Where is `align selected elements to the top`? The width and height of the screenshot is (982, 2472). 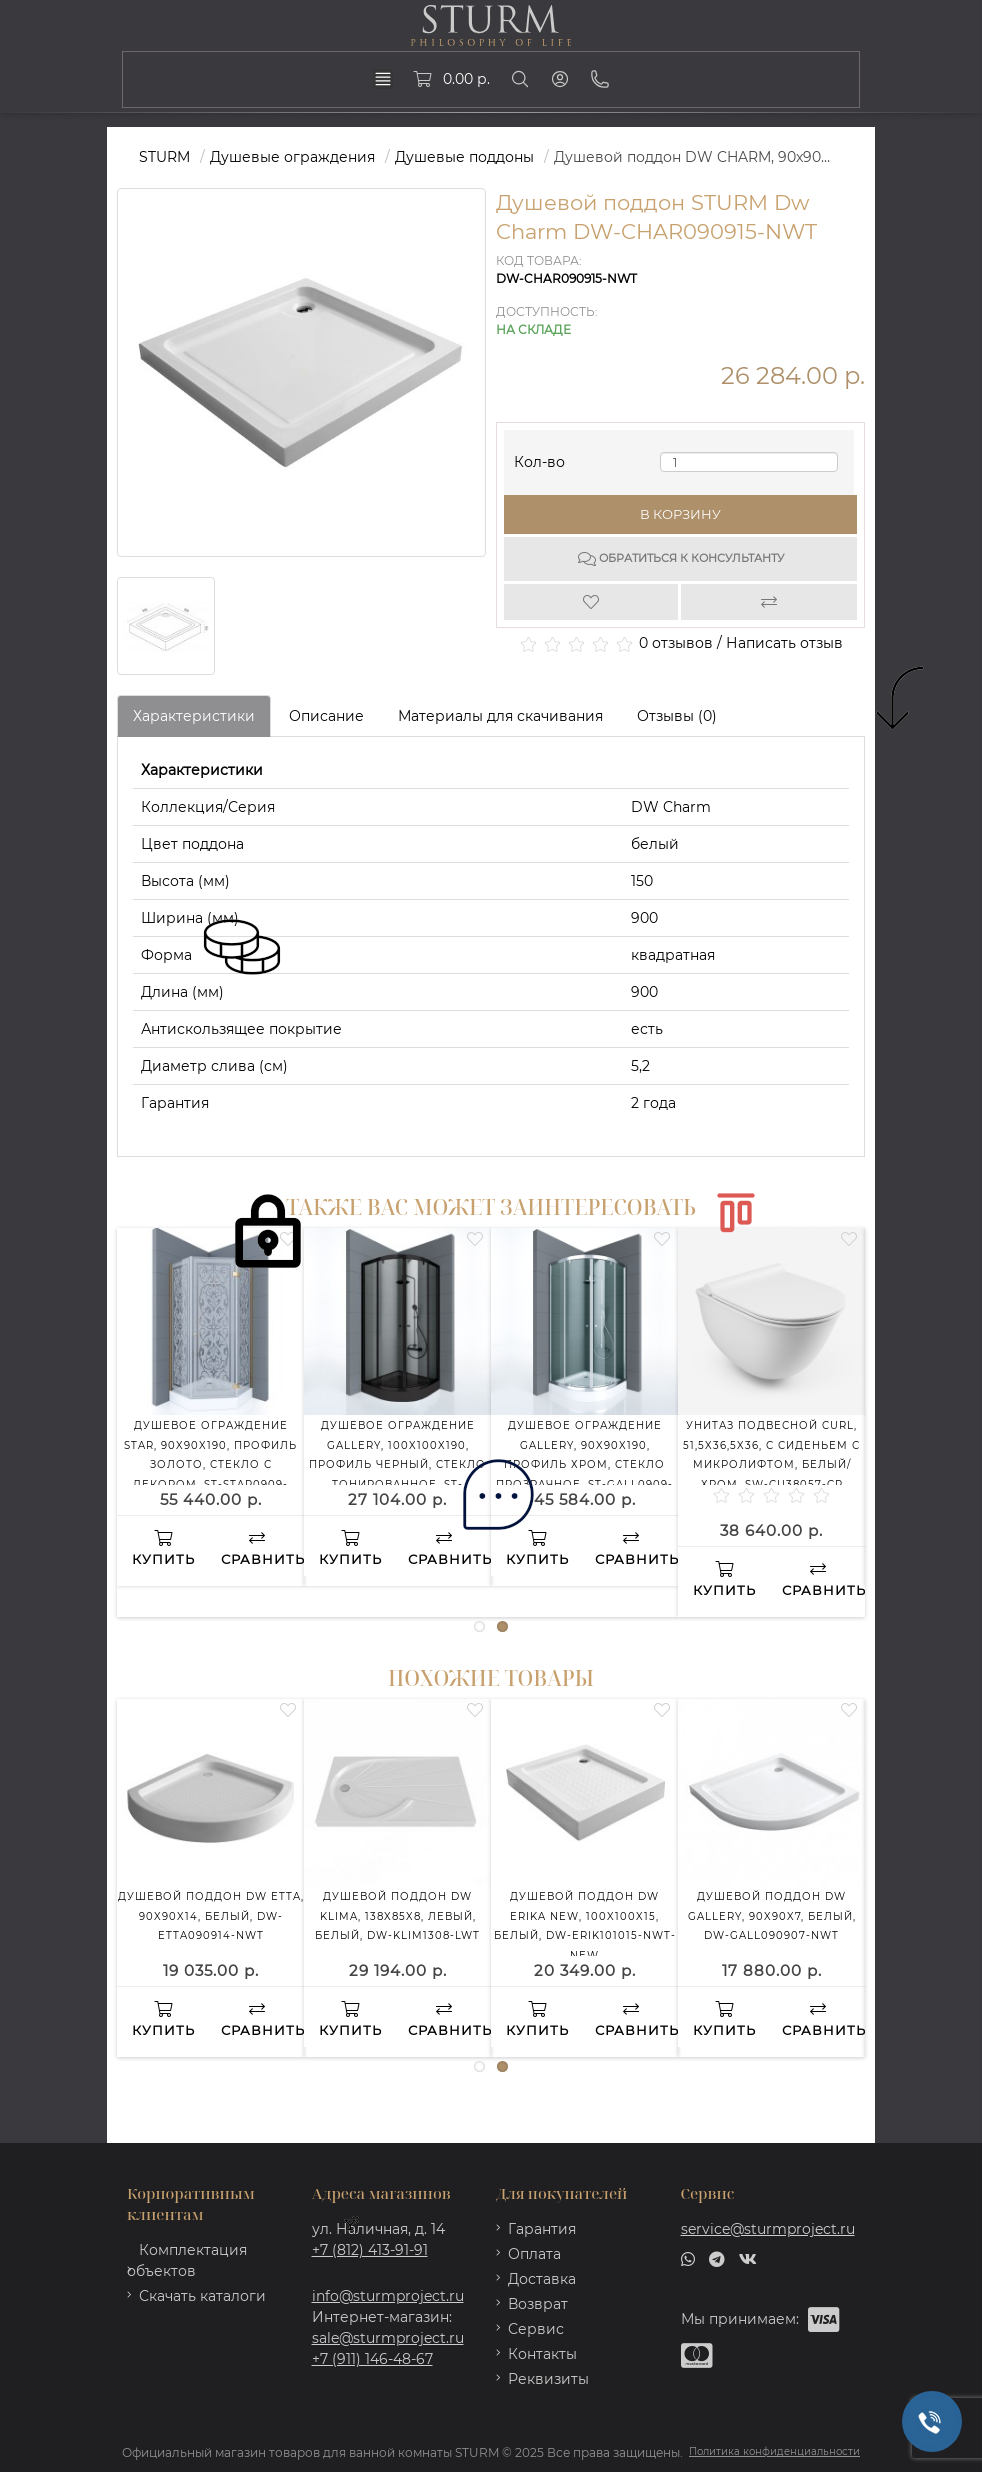
align selected elements to the top is located at coordinates (736, 1212).